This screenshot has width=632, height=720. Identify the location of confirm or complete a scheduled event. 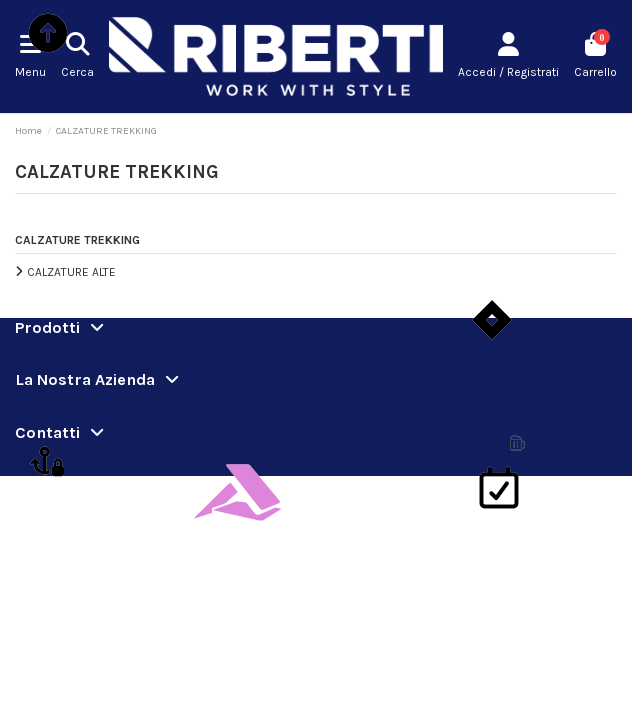
(499, 489).